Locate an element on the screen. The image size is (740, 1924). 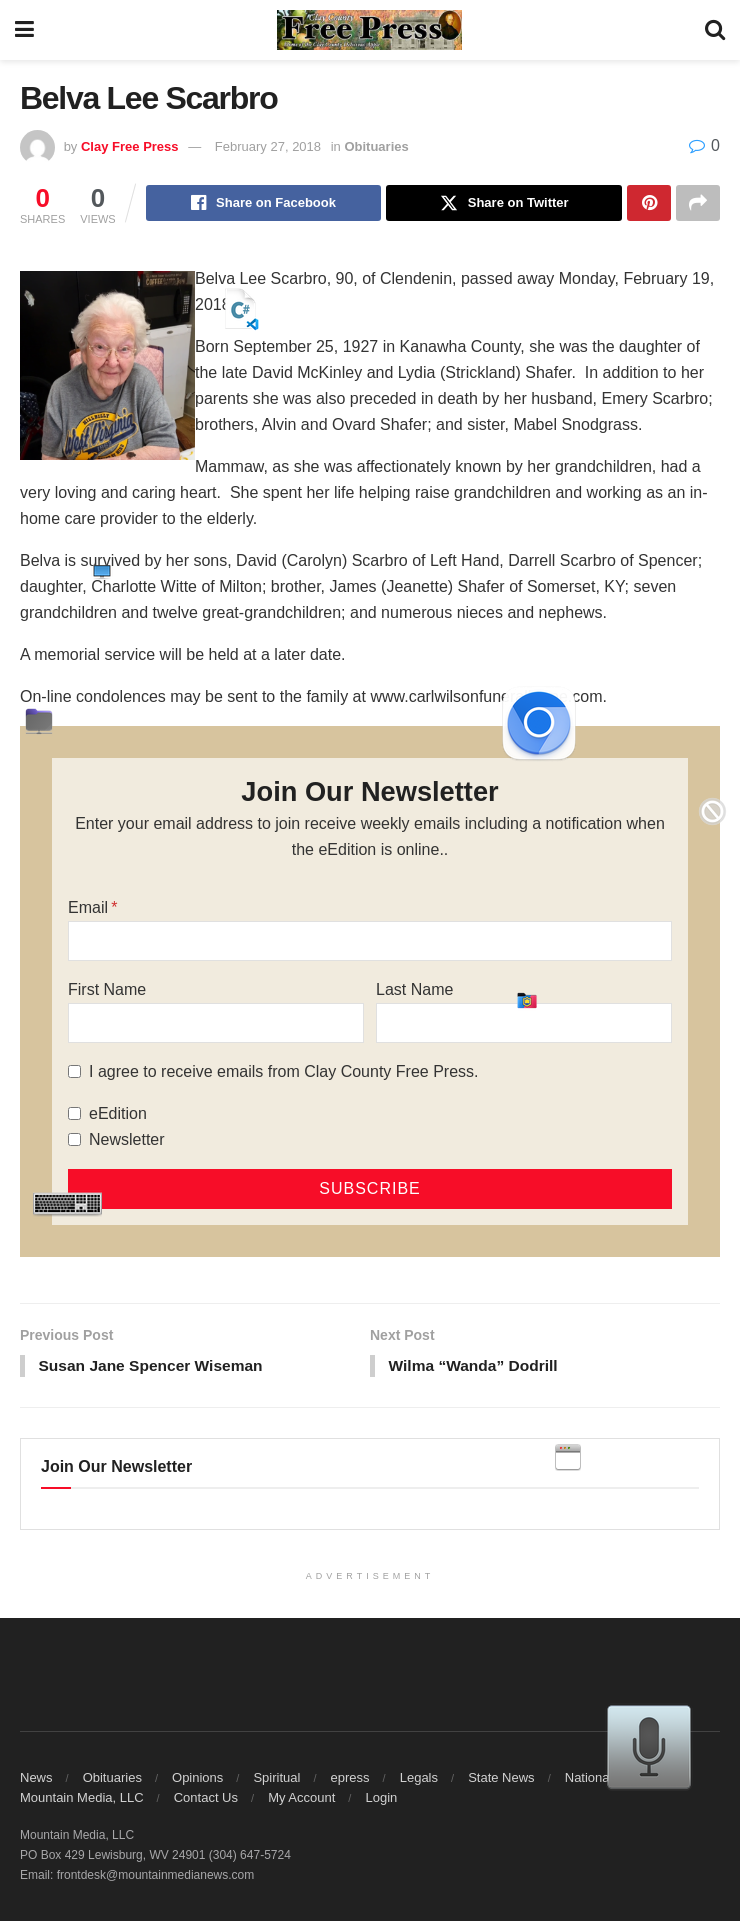
access a remote or network folder is located at coordinates (39, 721).